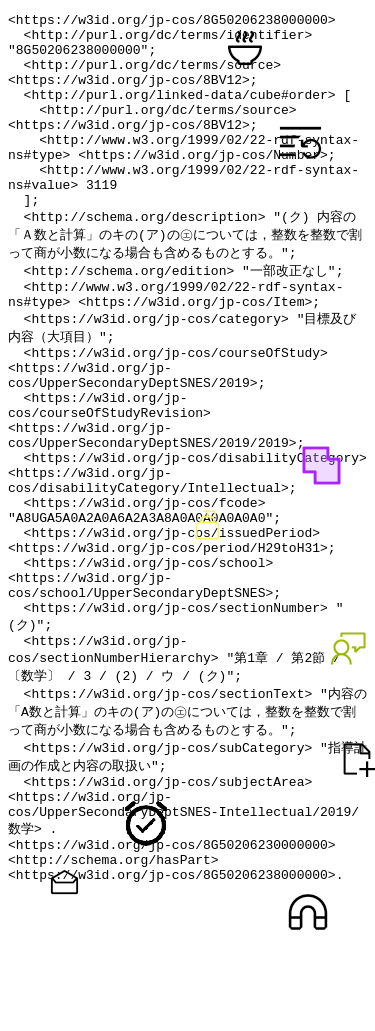 The width and height of the screenshot is (375, 1031). What do you see at coordinates (146, 823) in the screenshot?
I see `alarm is set and active` at bounding box center [146, 823].